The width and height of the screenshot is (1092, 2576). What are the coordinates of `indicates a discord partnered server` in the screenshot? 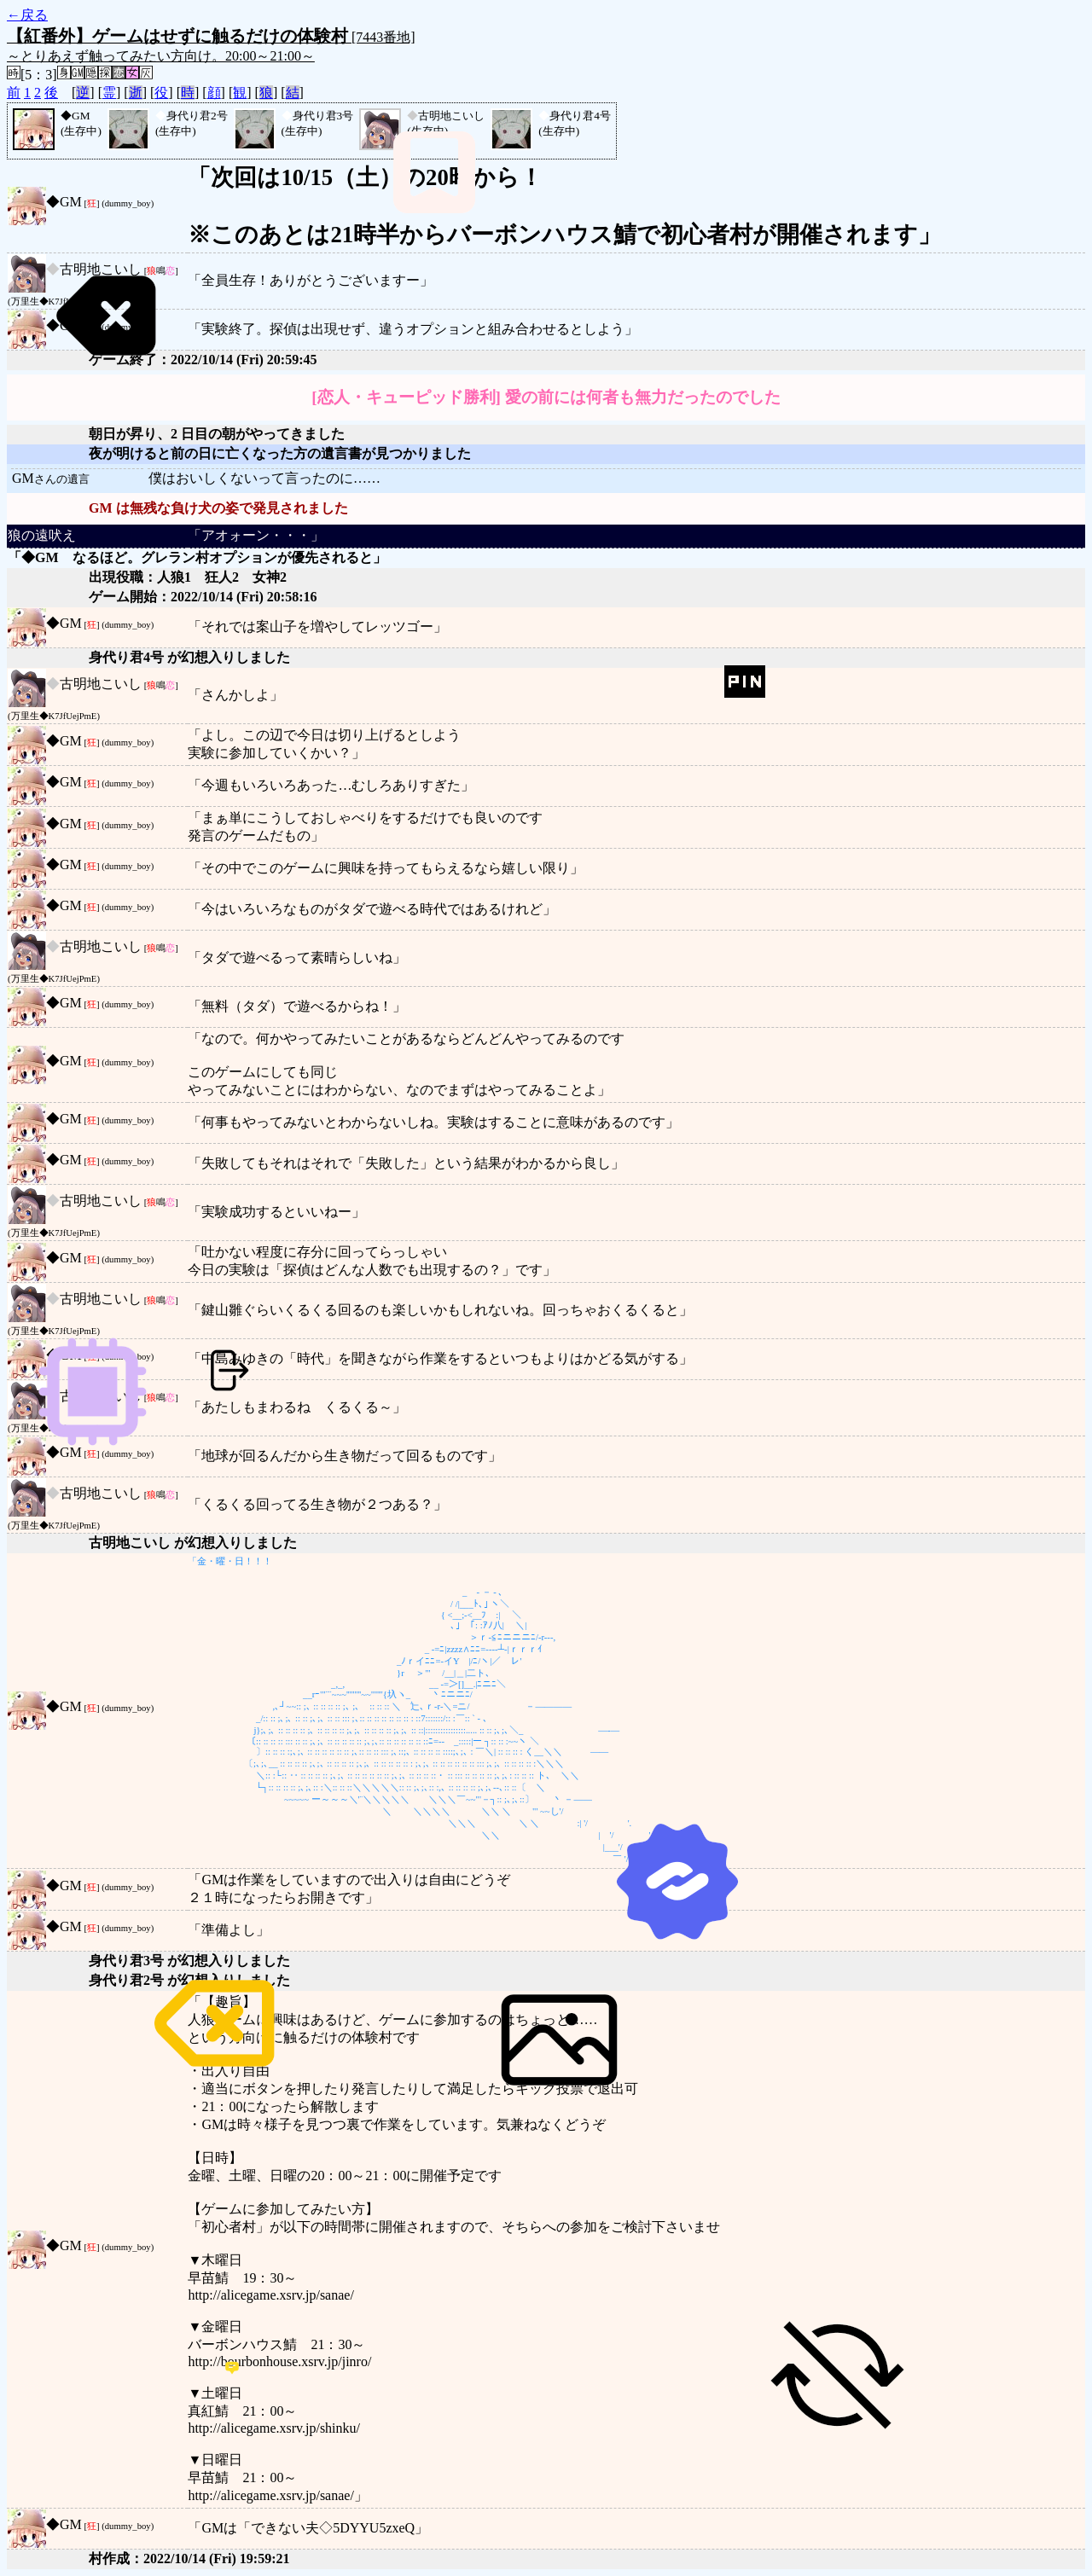 It's located at (677, 1882).